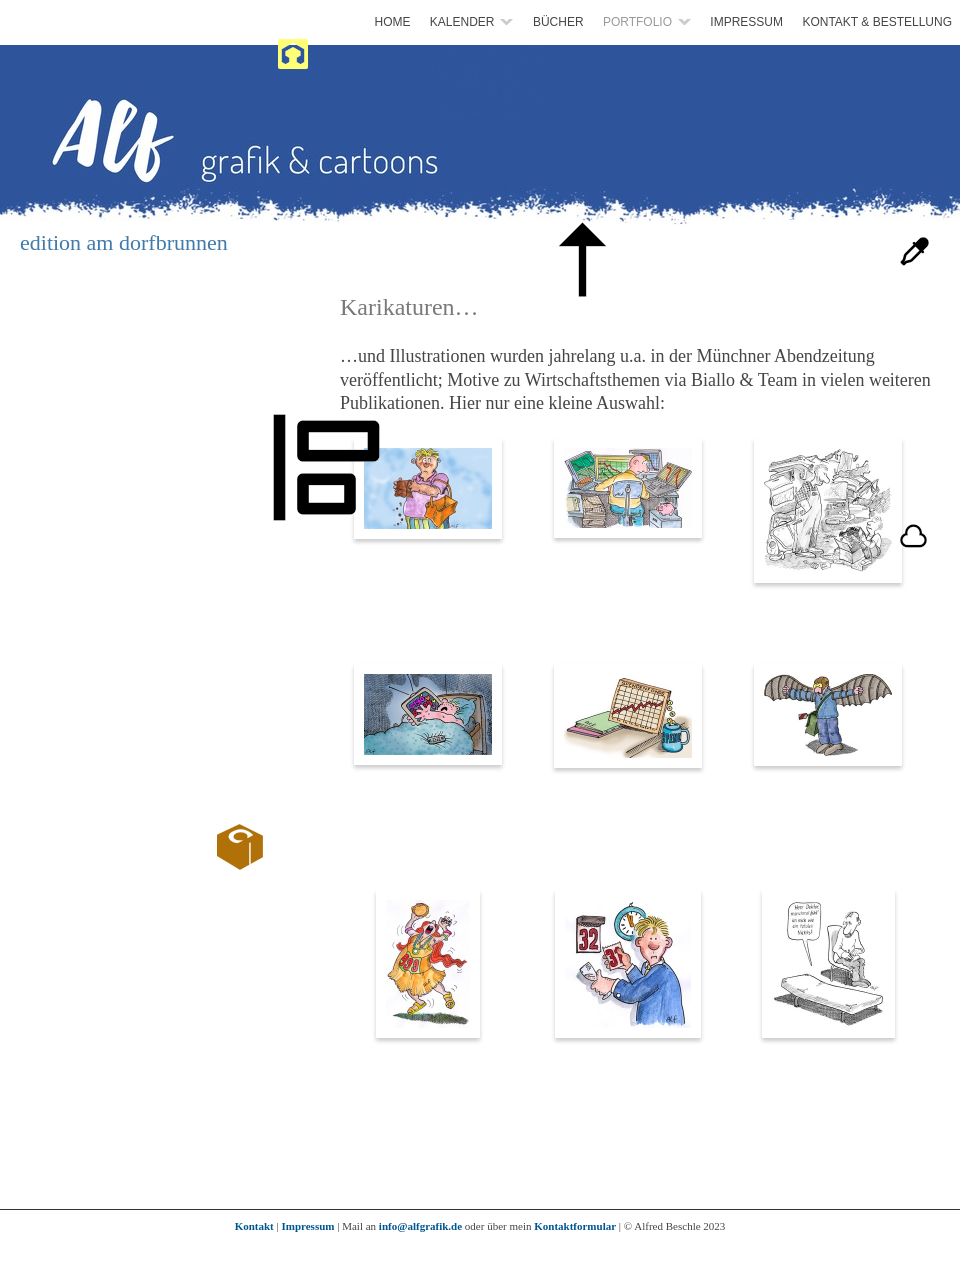  What do you see at coordinates (326, 467) in the screenshot?
I see `align selected items to the left edge` at bounding box center [326, 467].